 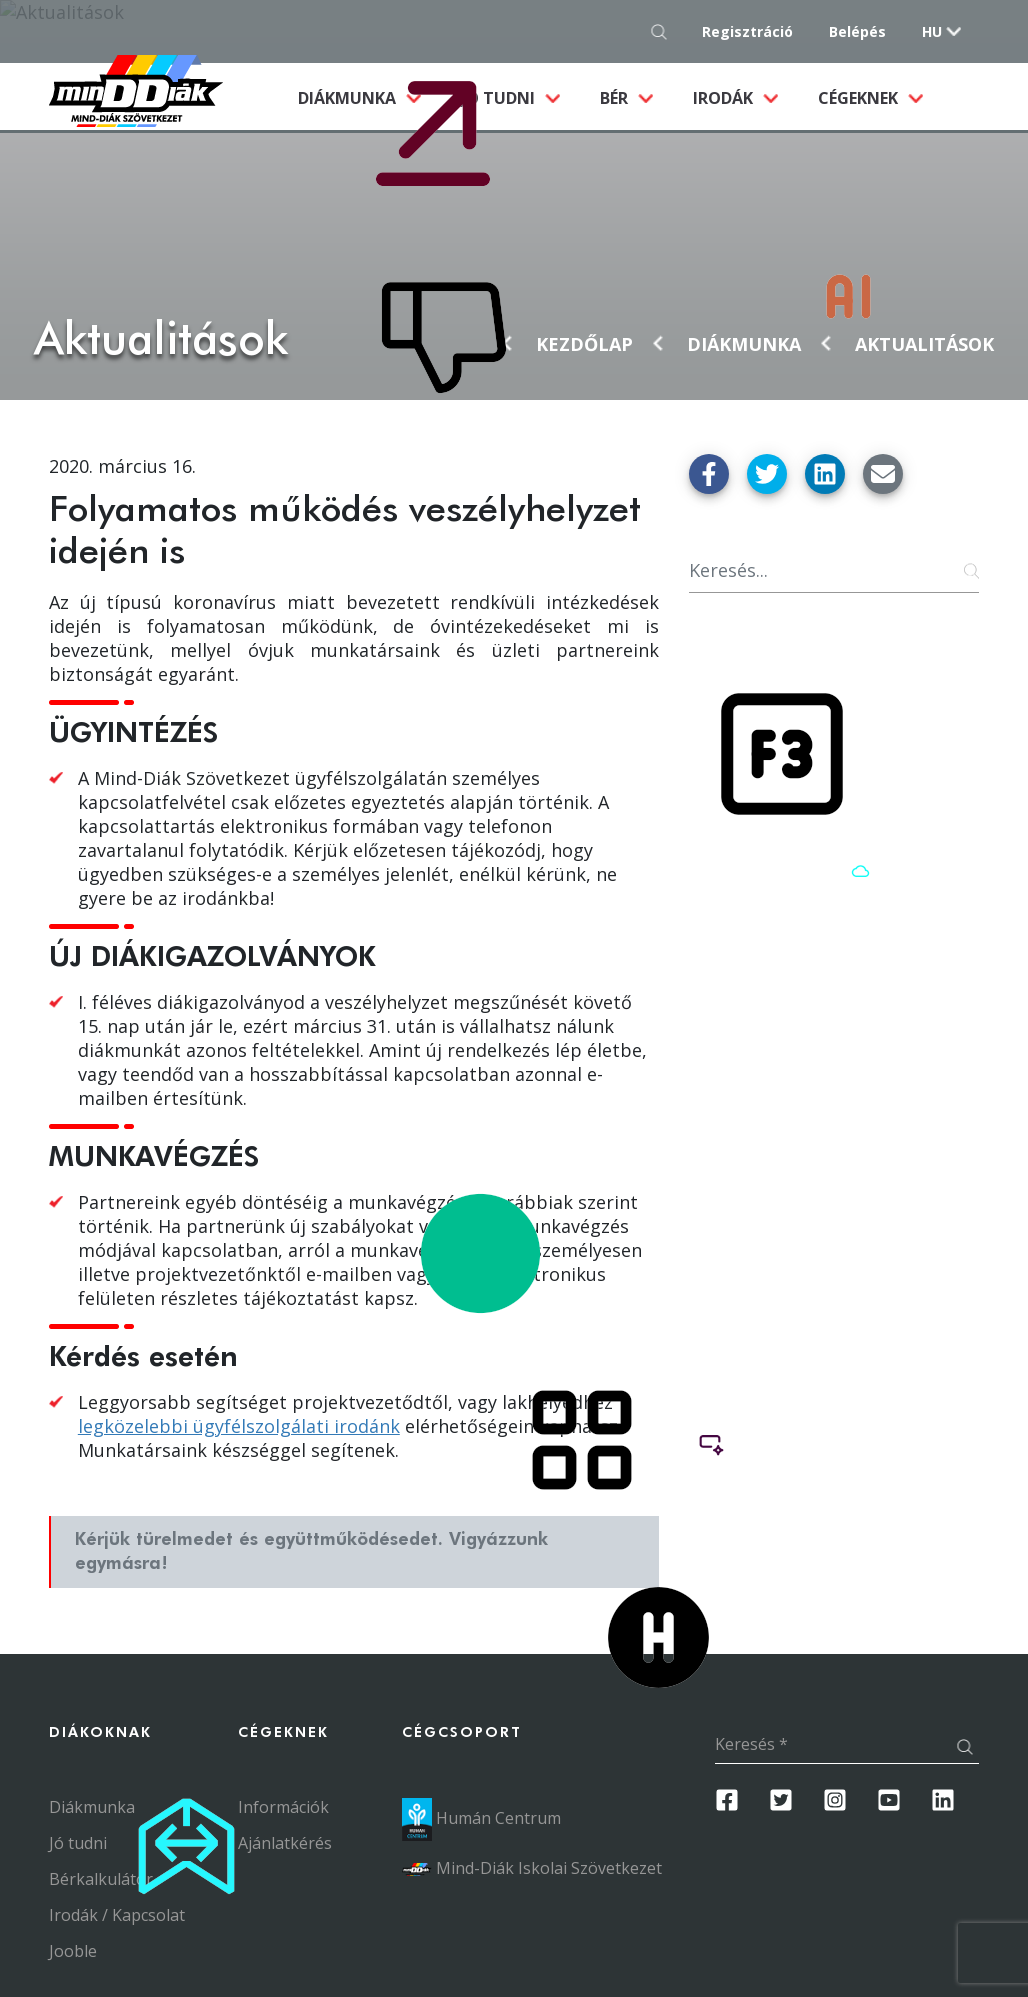 I want to click on unselected radio button or toggle option, so click(x=480, y=1253).